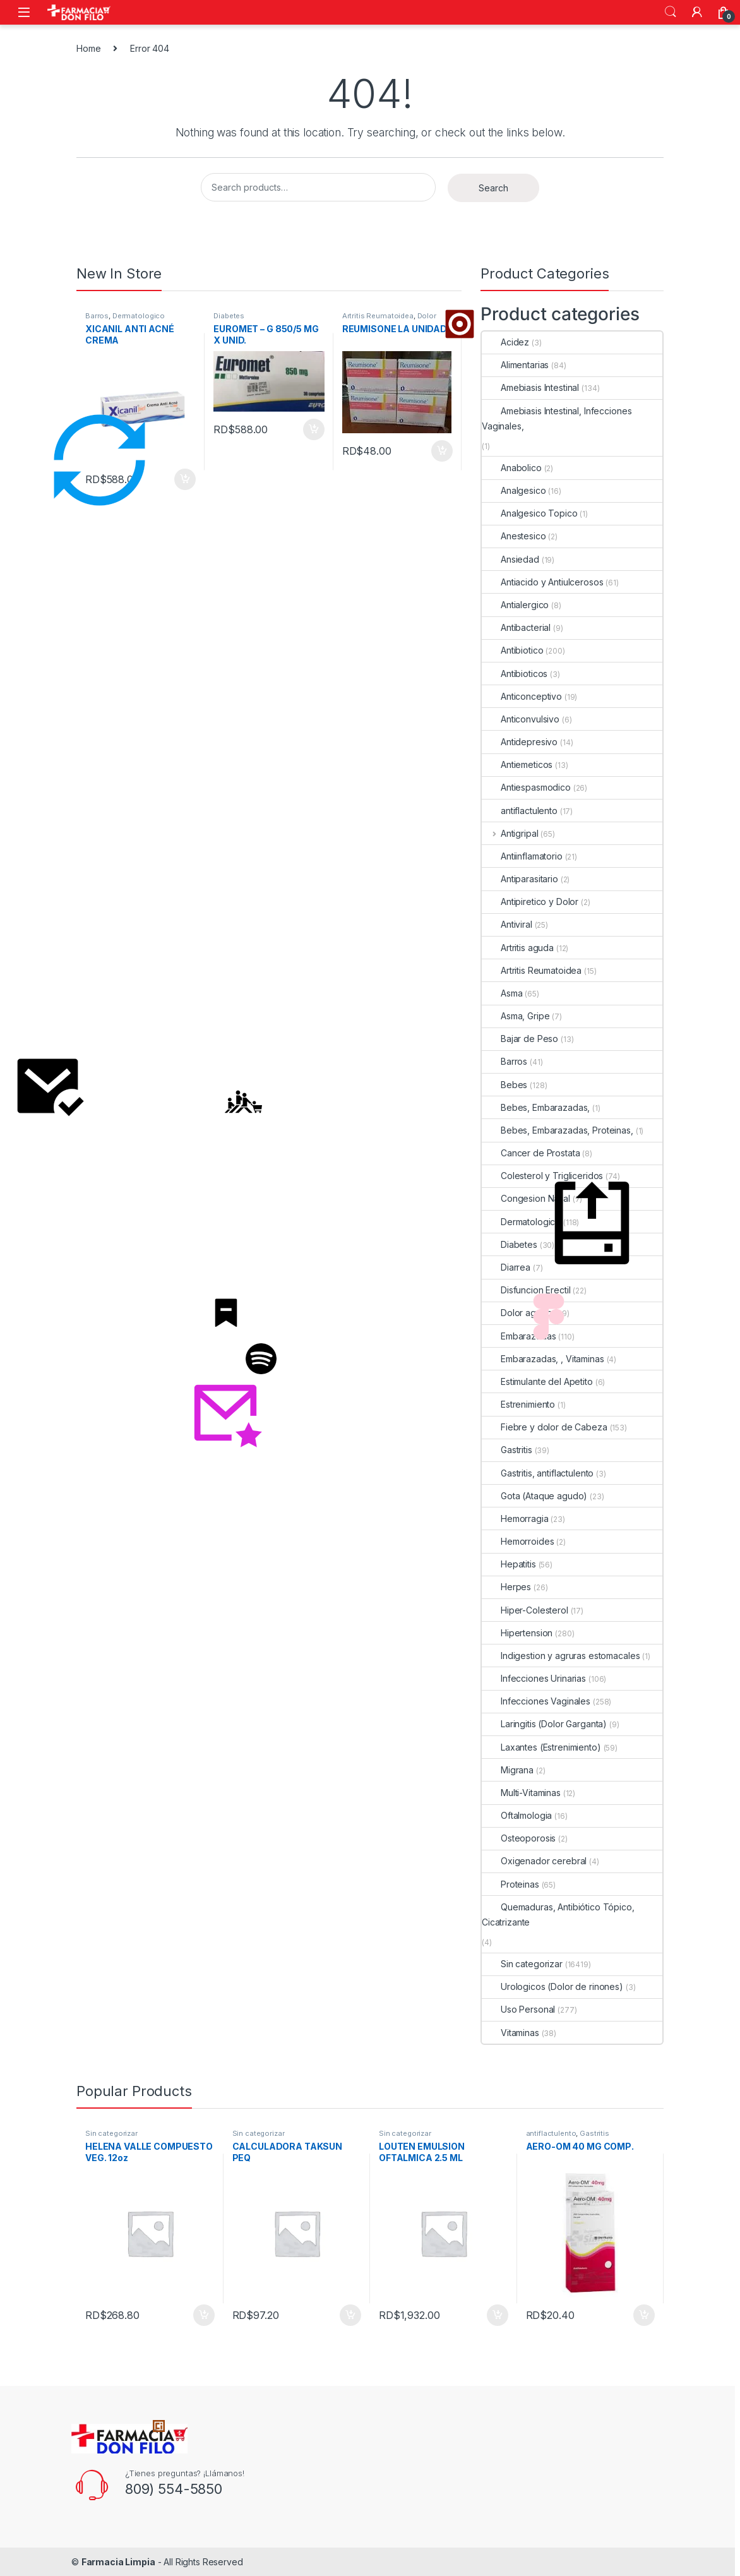 Image resolution: width=740 pixels, height=2576 pixels. What do you see at coordinates (460, 324) in the screenshot?
I see `adjust speaker or audio output settings` at bounding box center [460, 324].